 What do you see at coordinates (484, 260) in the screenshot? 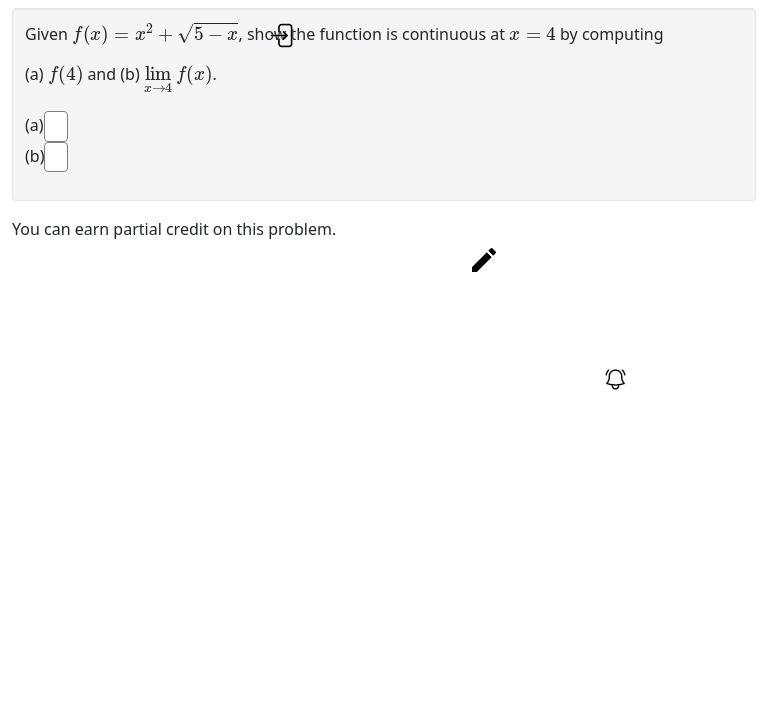
I see `edit content or settings` at bounding box center [484, 260].